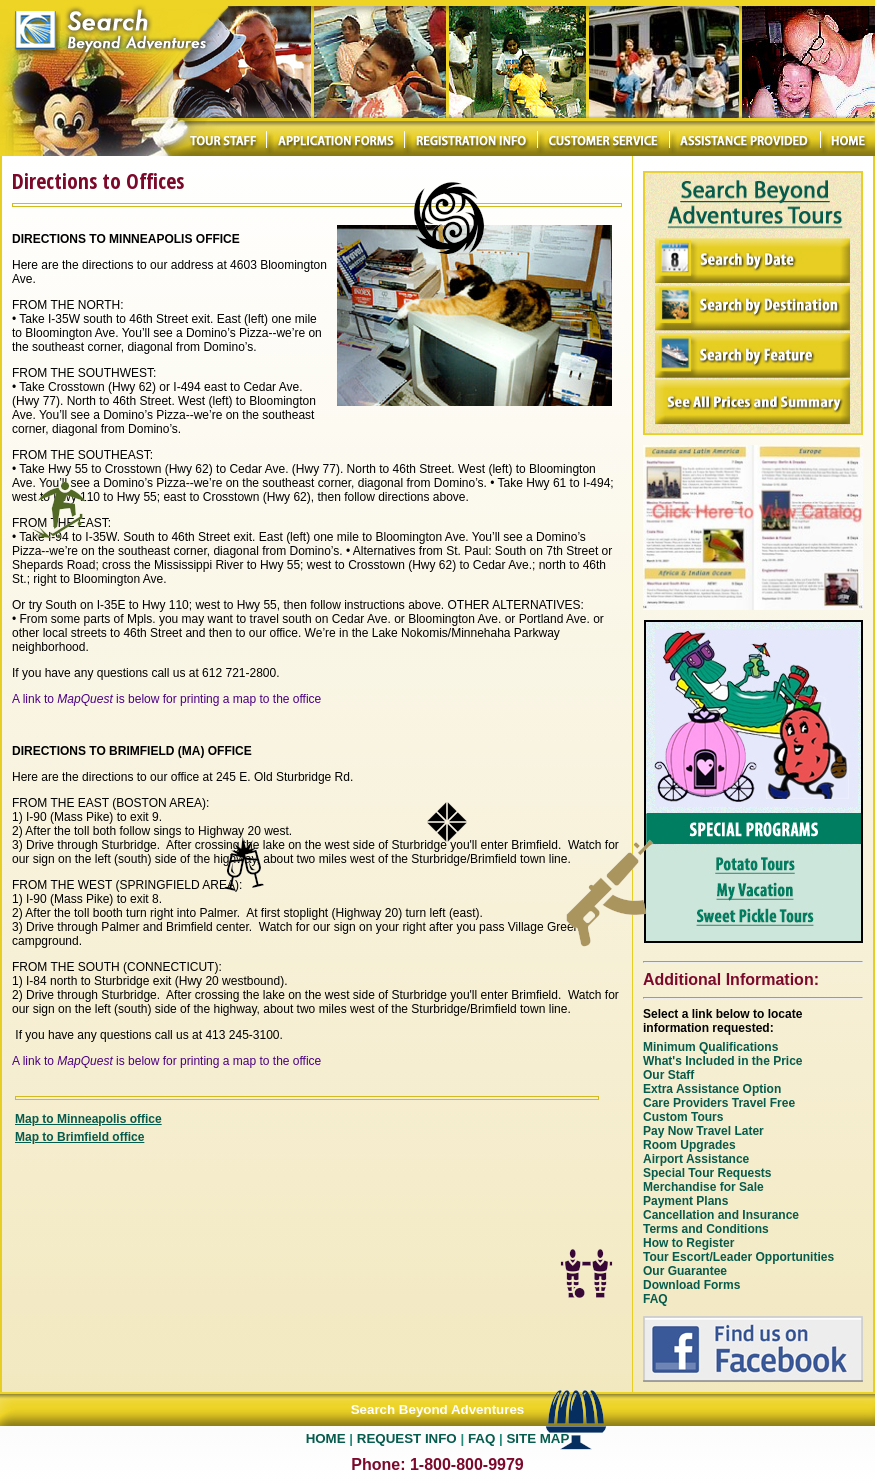 The height and width of the screenshot is (1484, 875). I want to click on access foosball or table football game, so click(586, 1273).